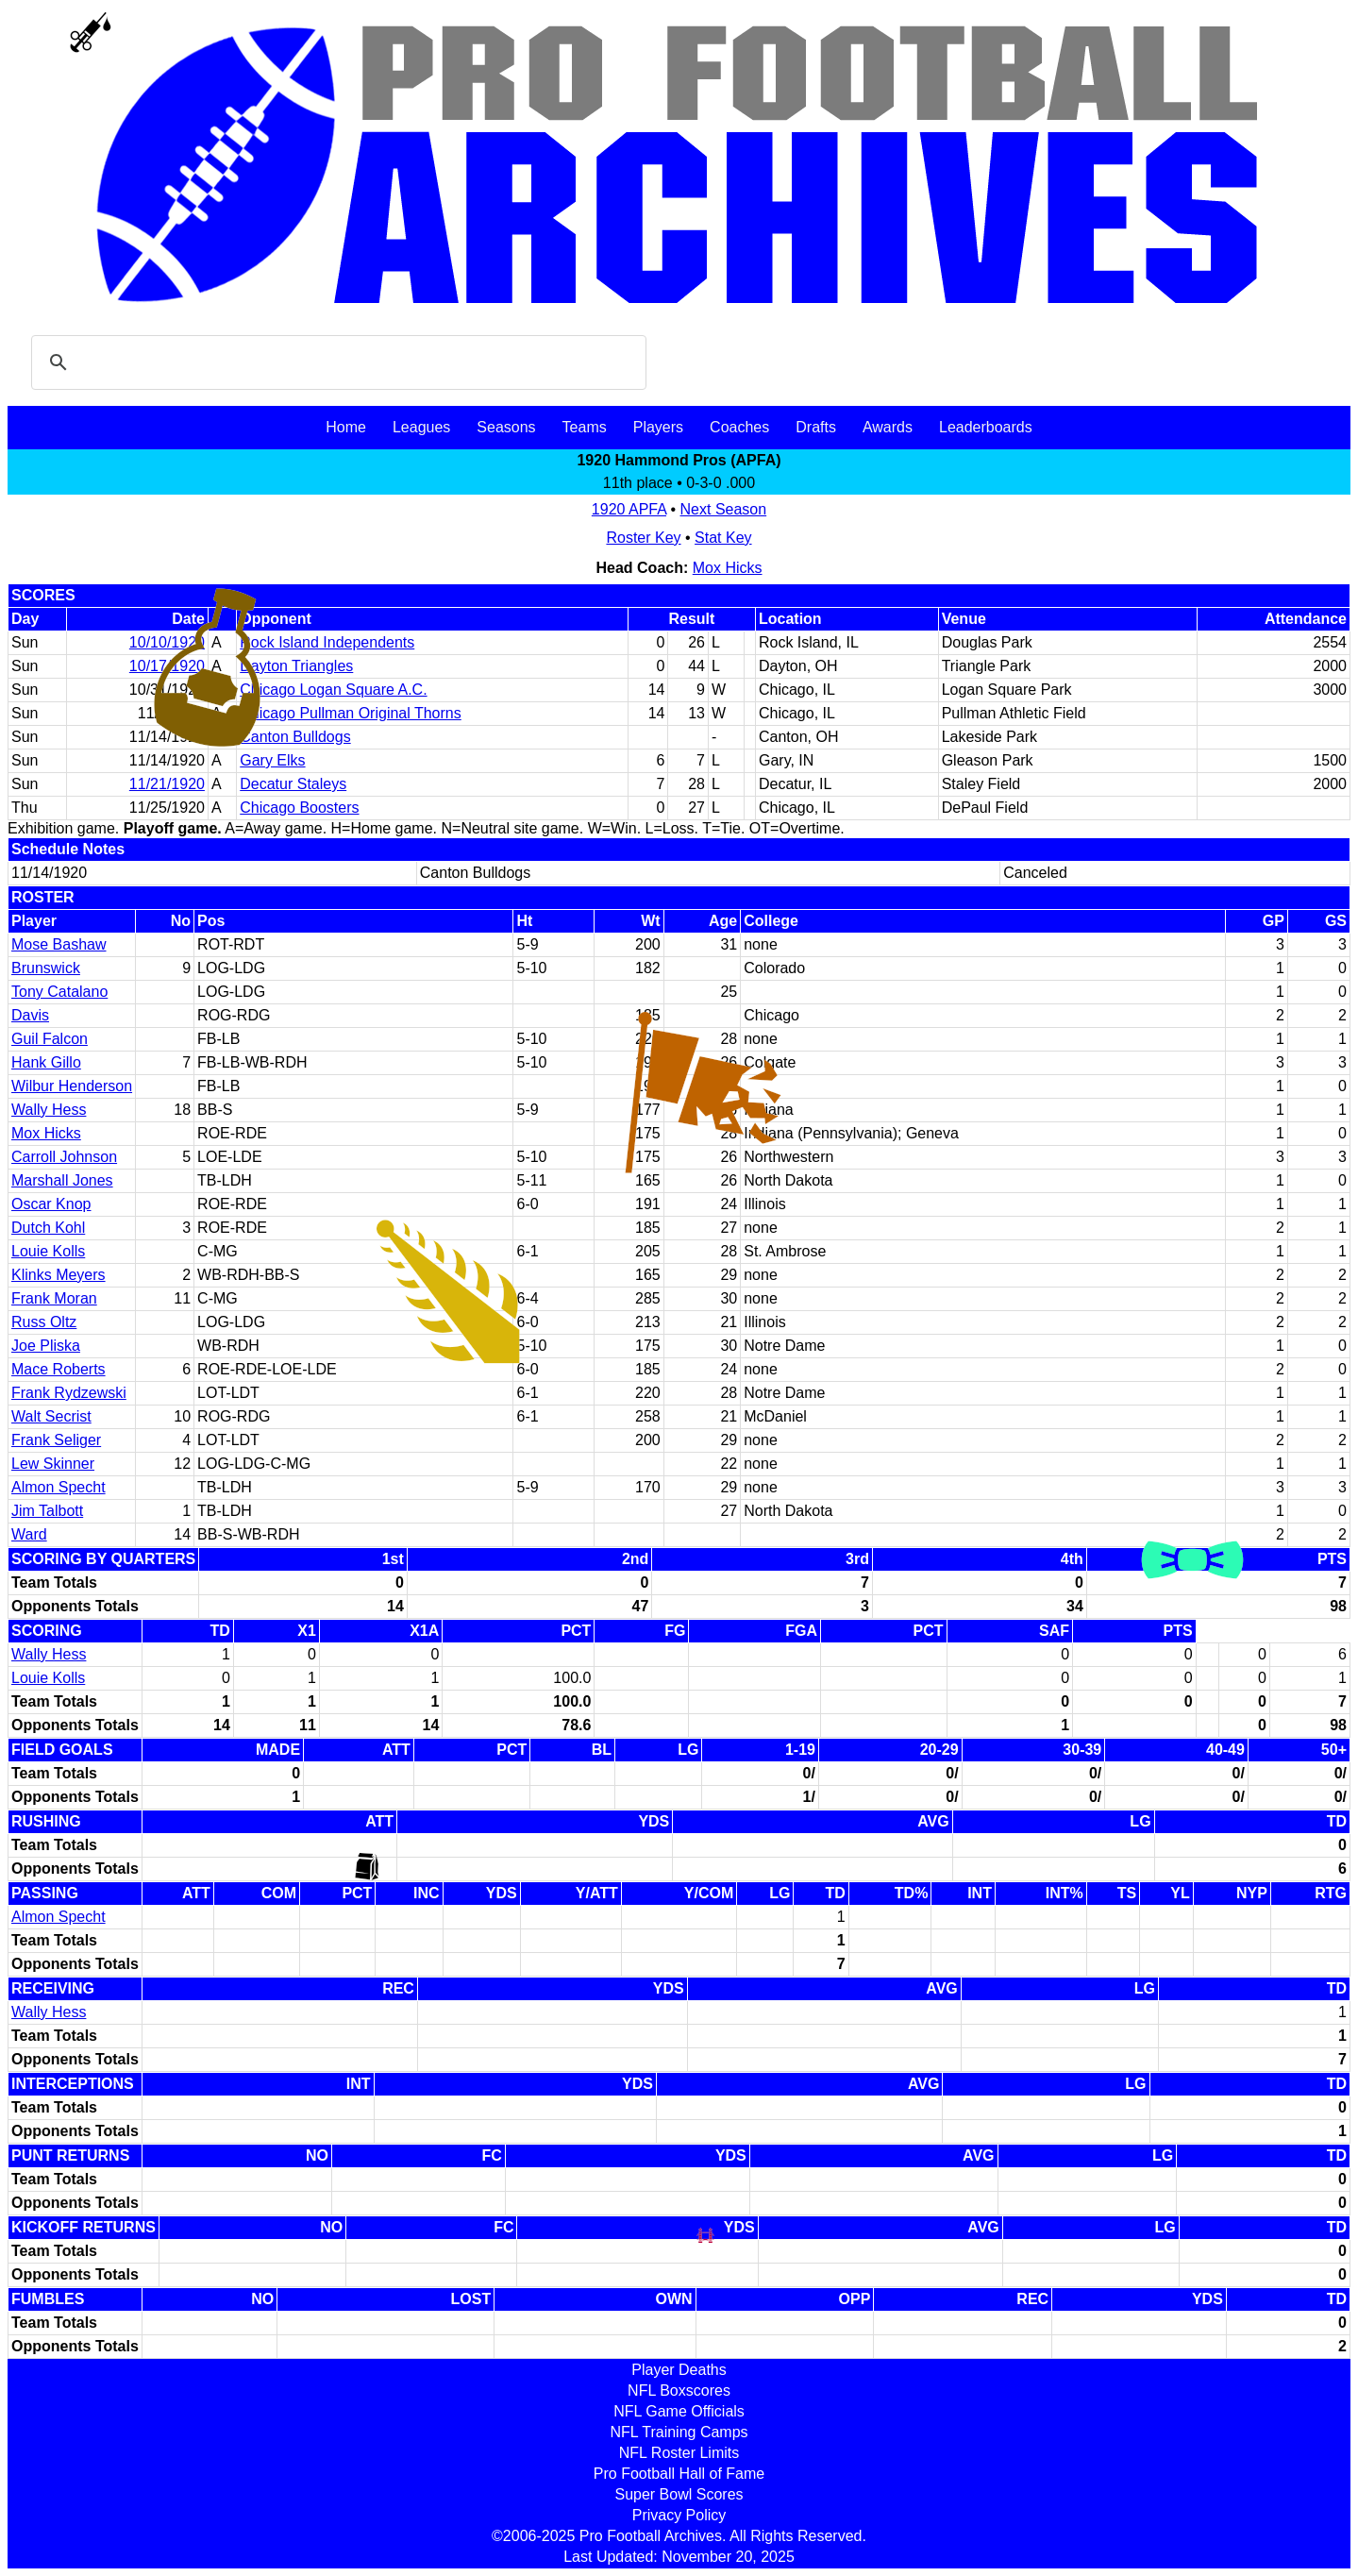 The height and width of the screenshot is (2576, 1358). I want to click on view your takeout or delivery order, so click(367, 1863).